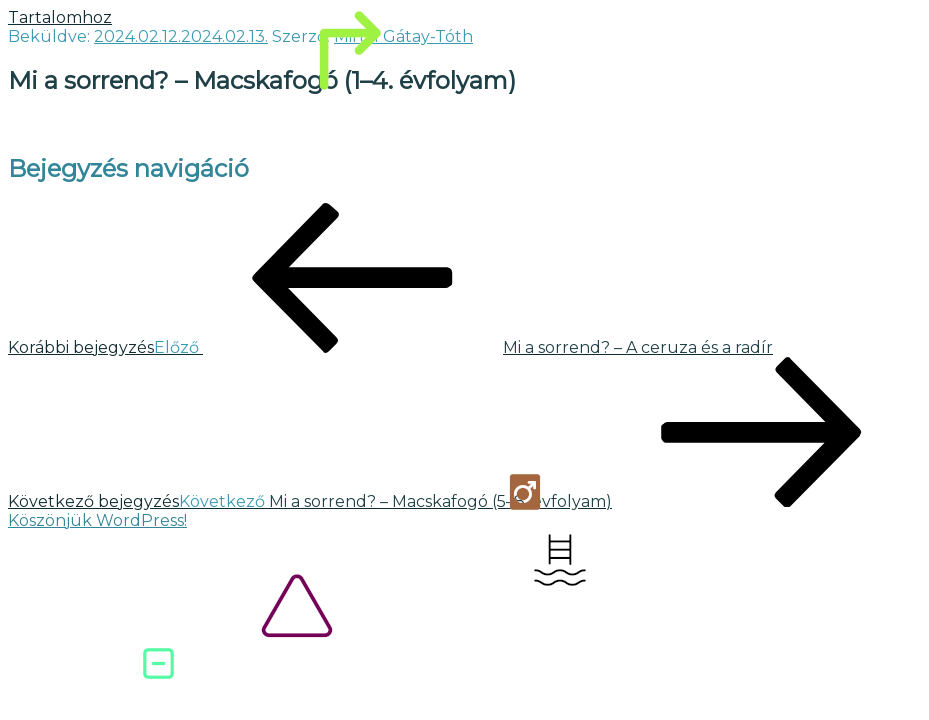 This screenshot has height=720, width=929. What do you see at coordinates (297, 607) in the screenshot?
I see `indicates a warning or caution state` at bounding box center [297, 607].